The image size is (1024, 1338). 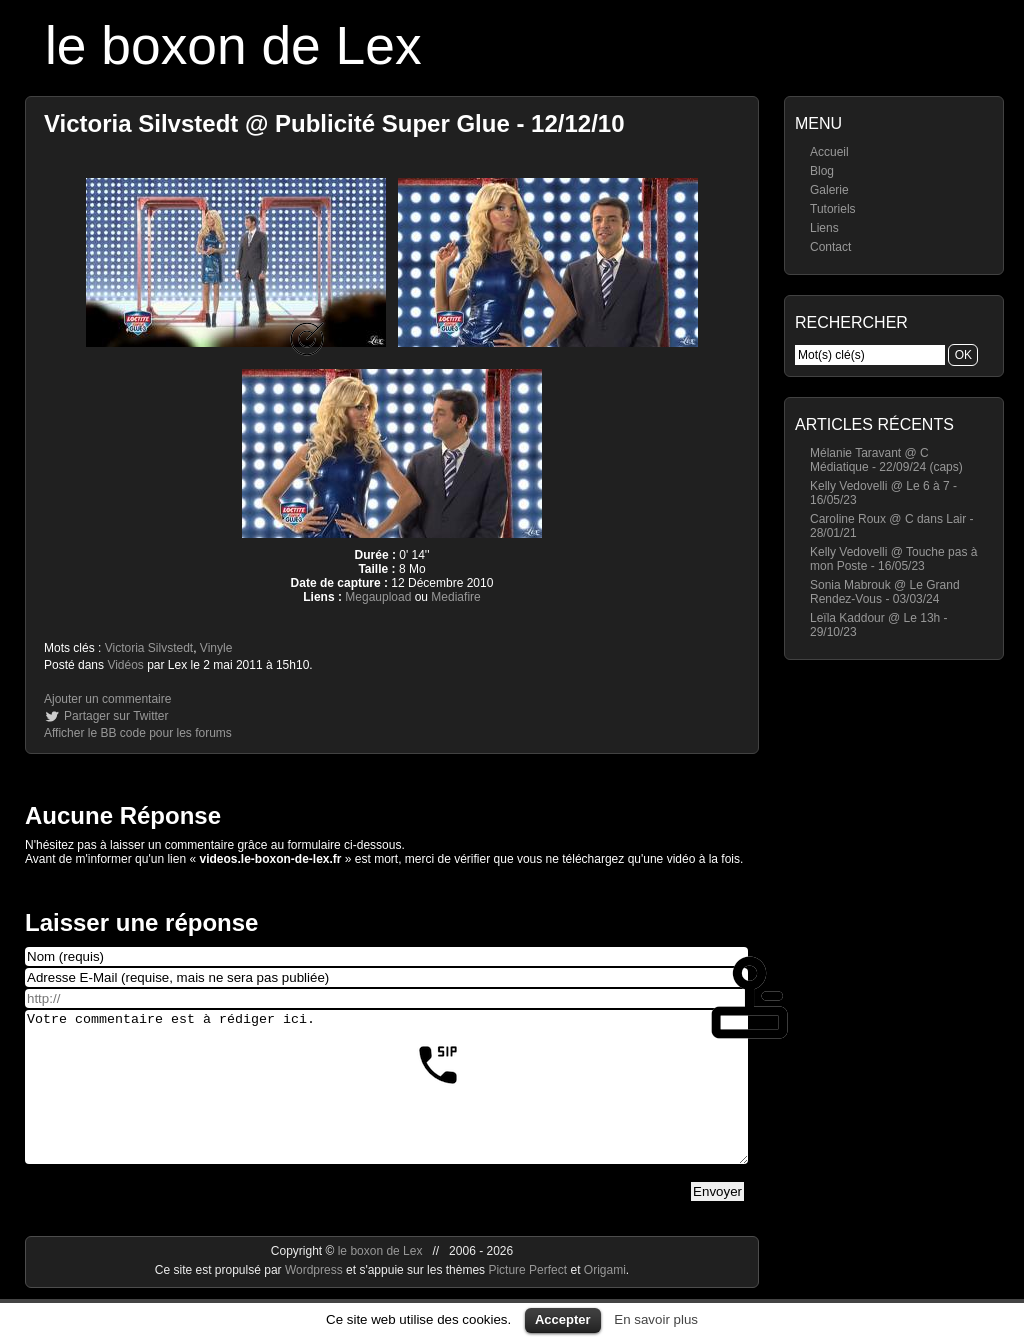 I want to click on set a goal or target, so click(x=307, y=339).